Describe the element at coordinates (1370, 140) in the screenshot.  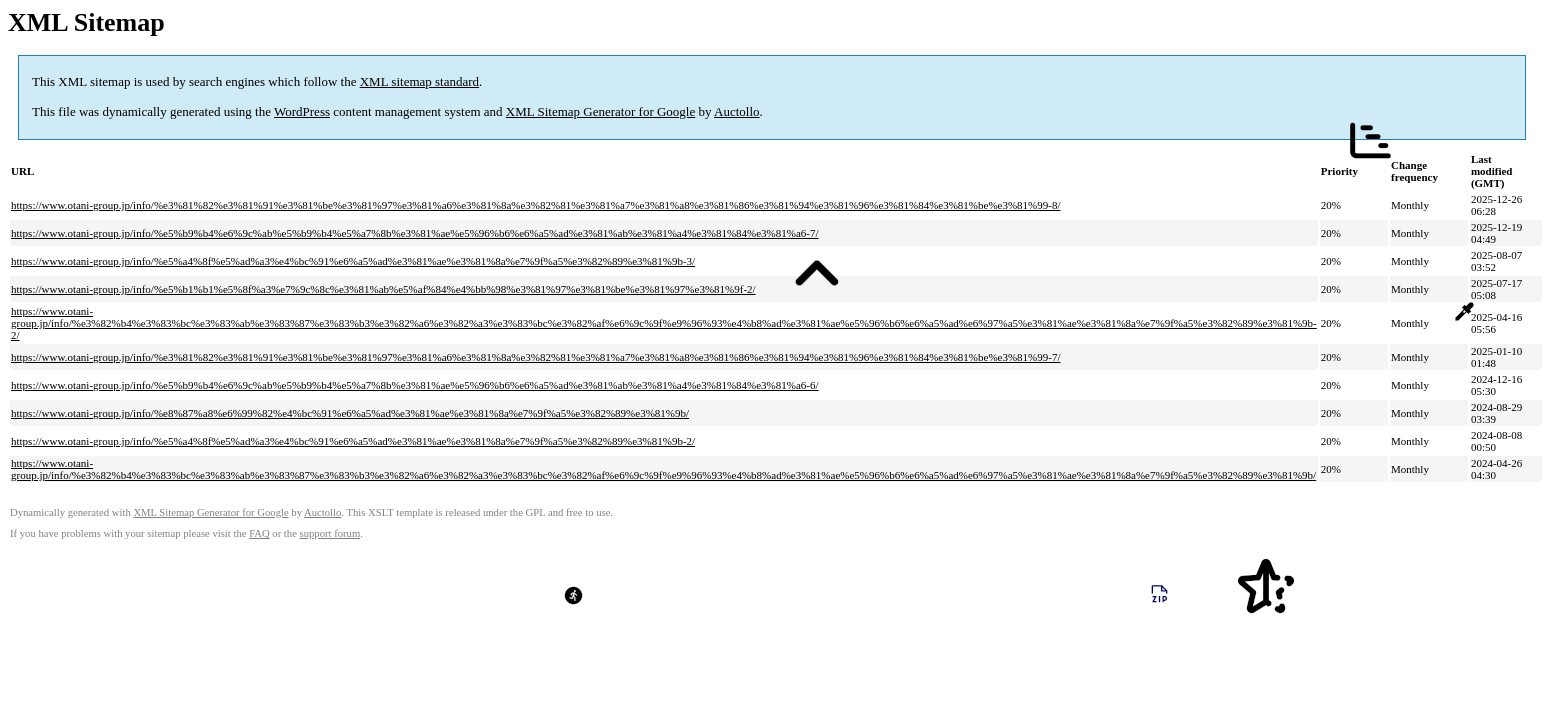
I see `view project timeline or gantt chart` at that location.